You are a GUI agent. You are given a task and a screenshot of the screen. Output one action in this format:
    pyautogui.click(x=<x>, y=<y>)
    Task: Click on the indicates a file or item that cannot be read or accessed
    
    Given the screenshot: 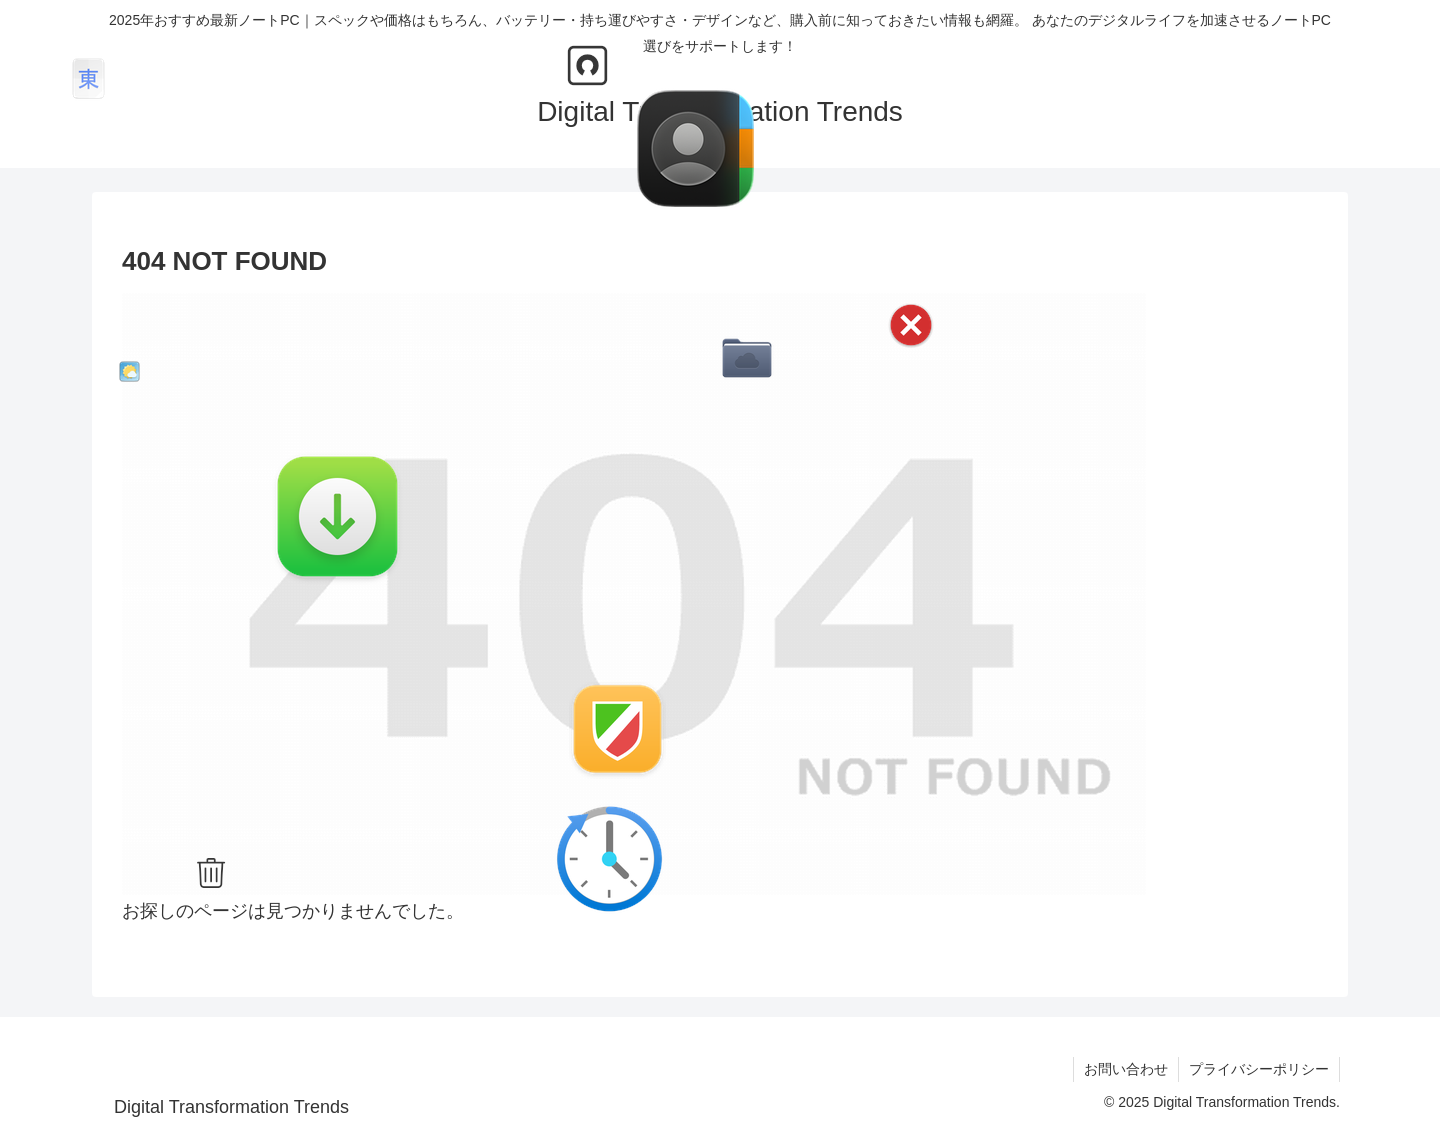 What is the action you would take?
    pyautogui.click(x=911, y=325)
    